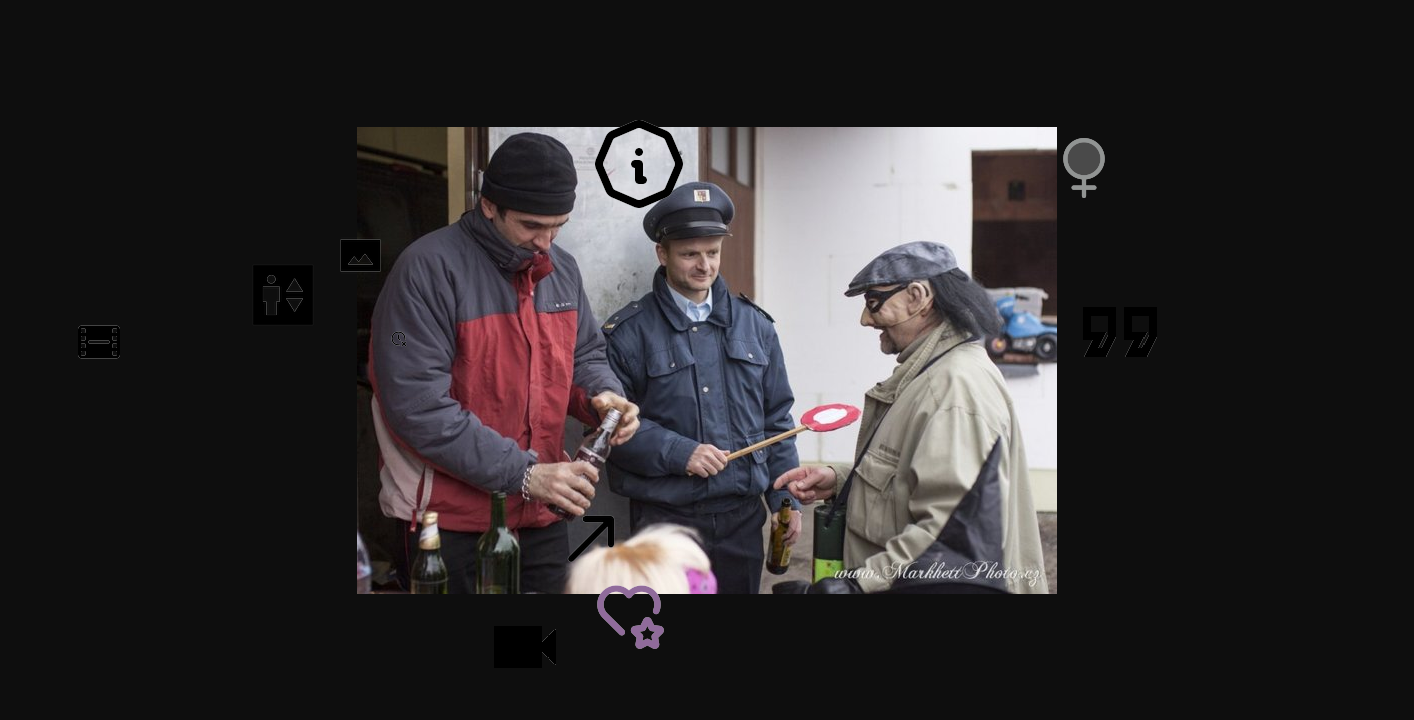 This screenshot has width=1414, height=720. I want to click on indicates an outgoing call was made, so click(592, 538).